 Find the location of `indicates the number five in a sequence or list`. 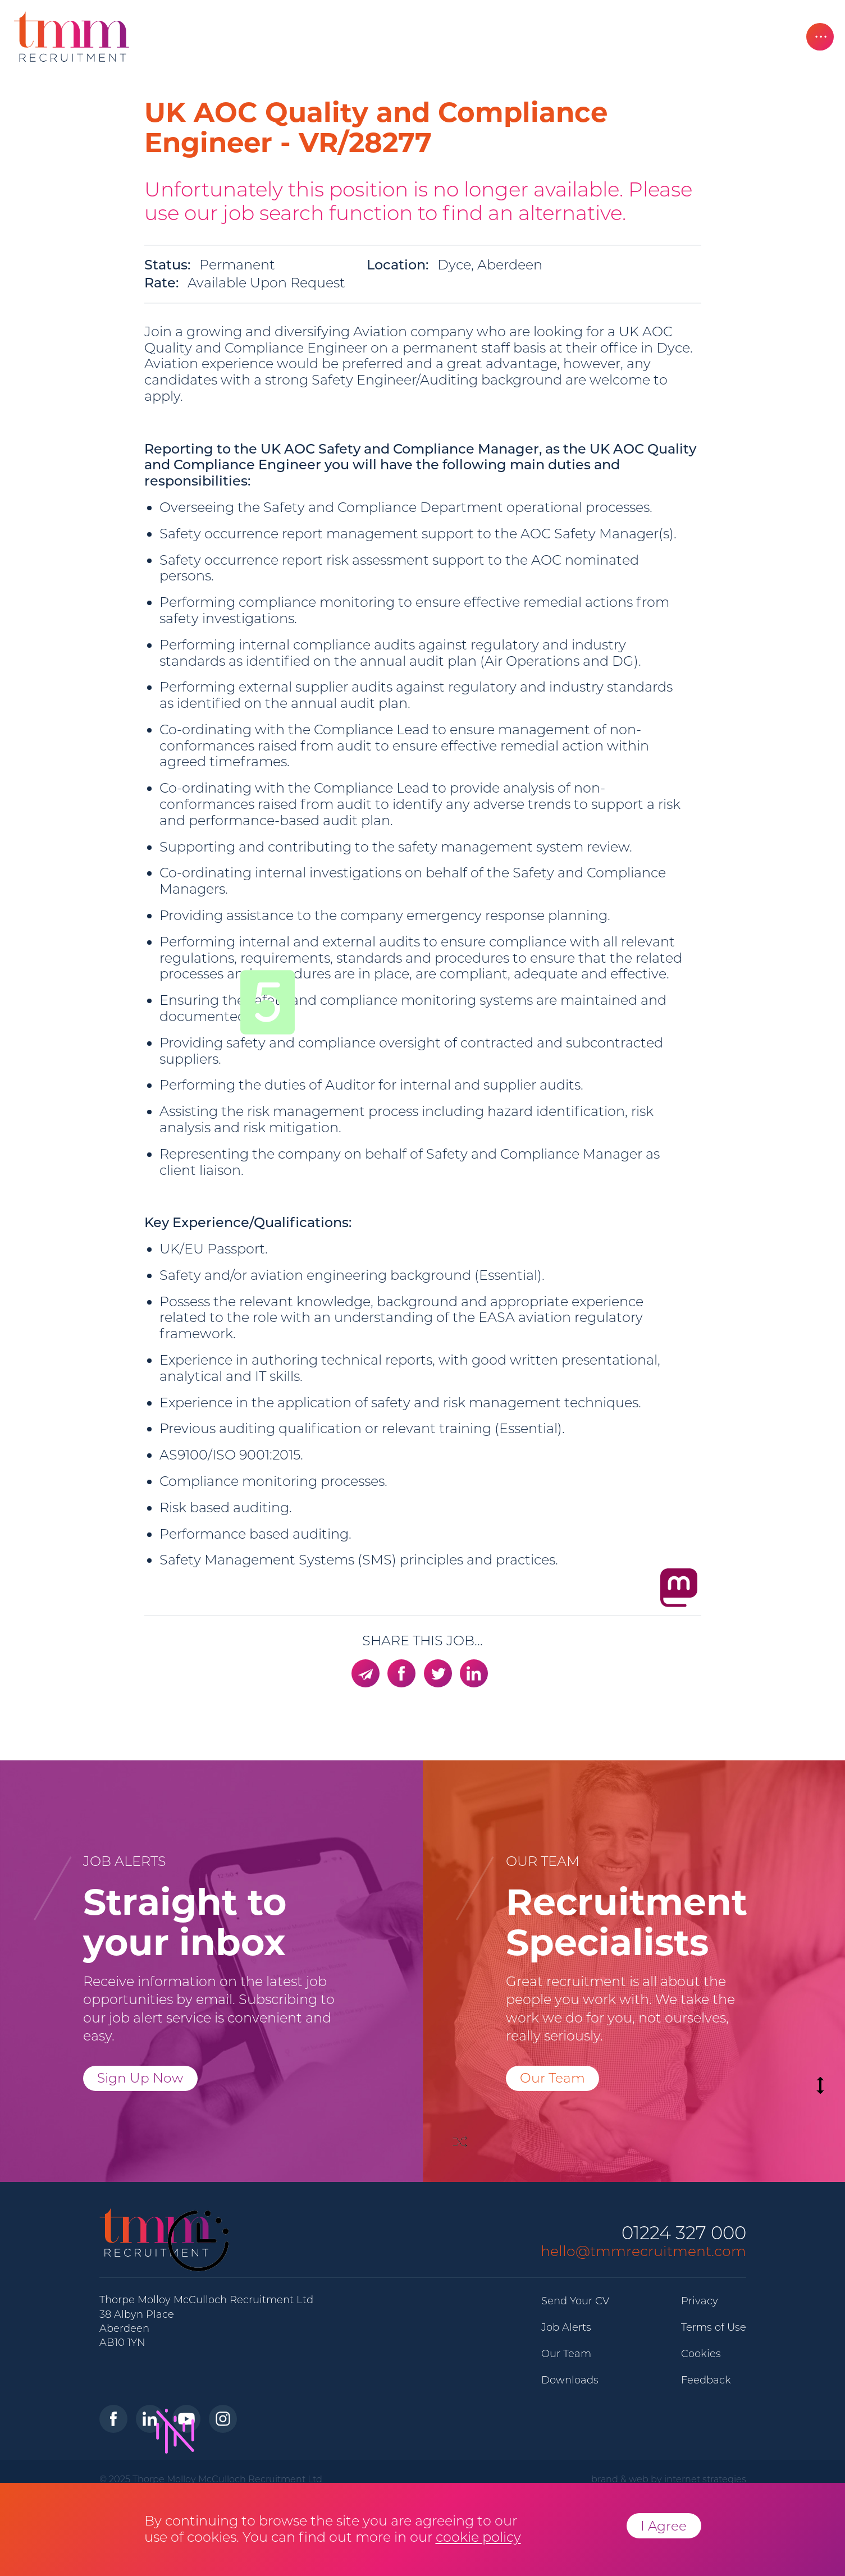

indicates the number five in a sequence or list is located at coordinates (267, 1002).